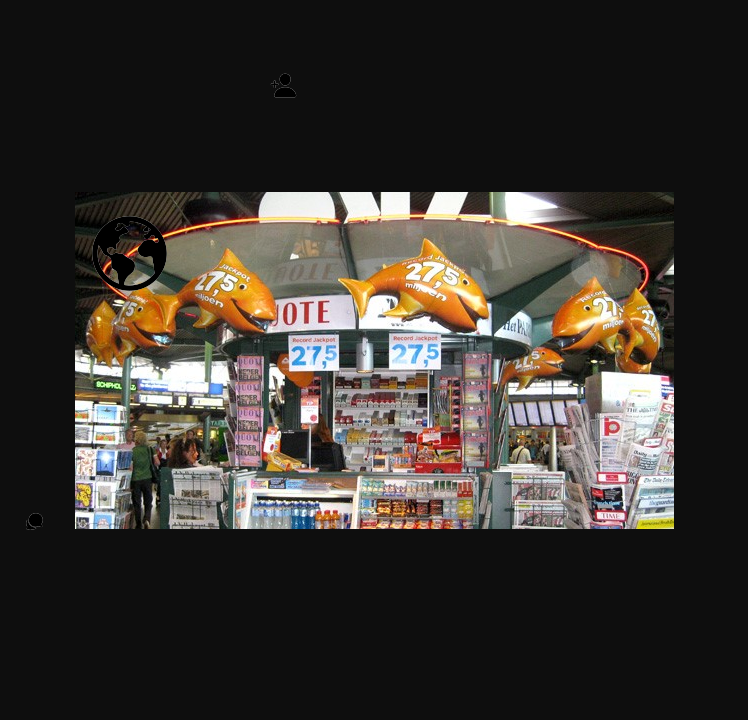  What do you see at coordinates (283, 85) in the screenshot?
I see `add a new contact or friend` at bounding box center [283, 85].